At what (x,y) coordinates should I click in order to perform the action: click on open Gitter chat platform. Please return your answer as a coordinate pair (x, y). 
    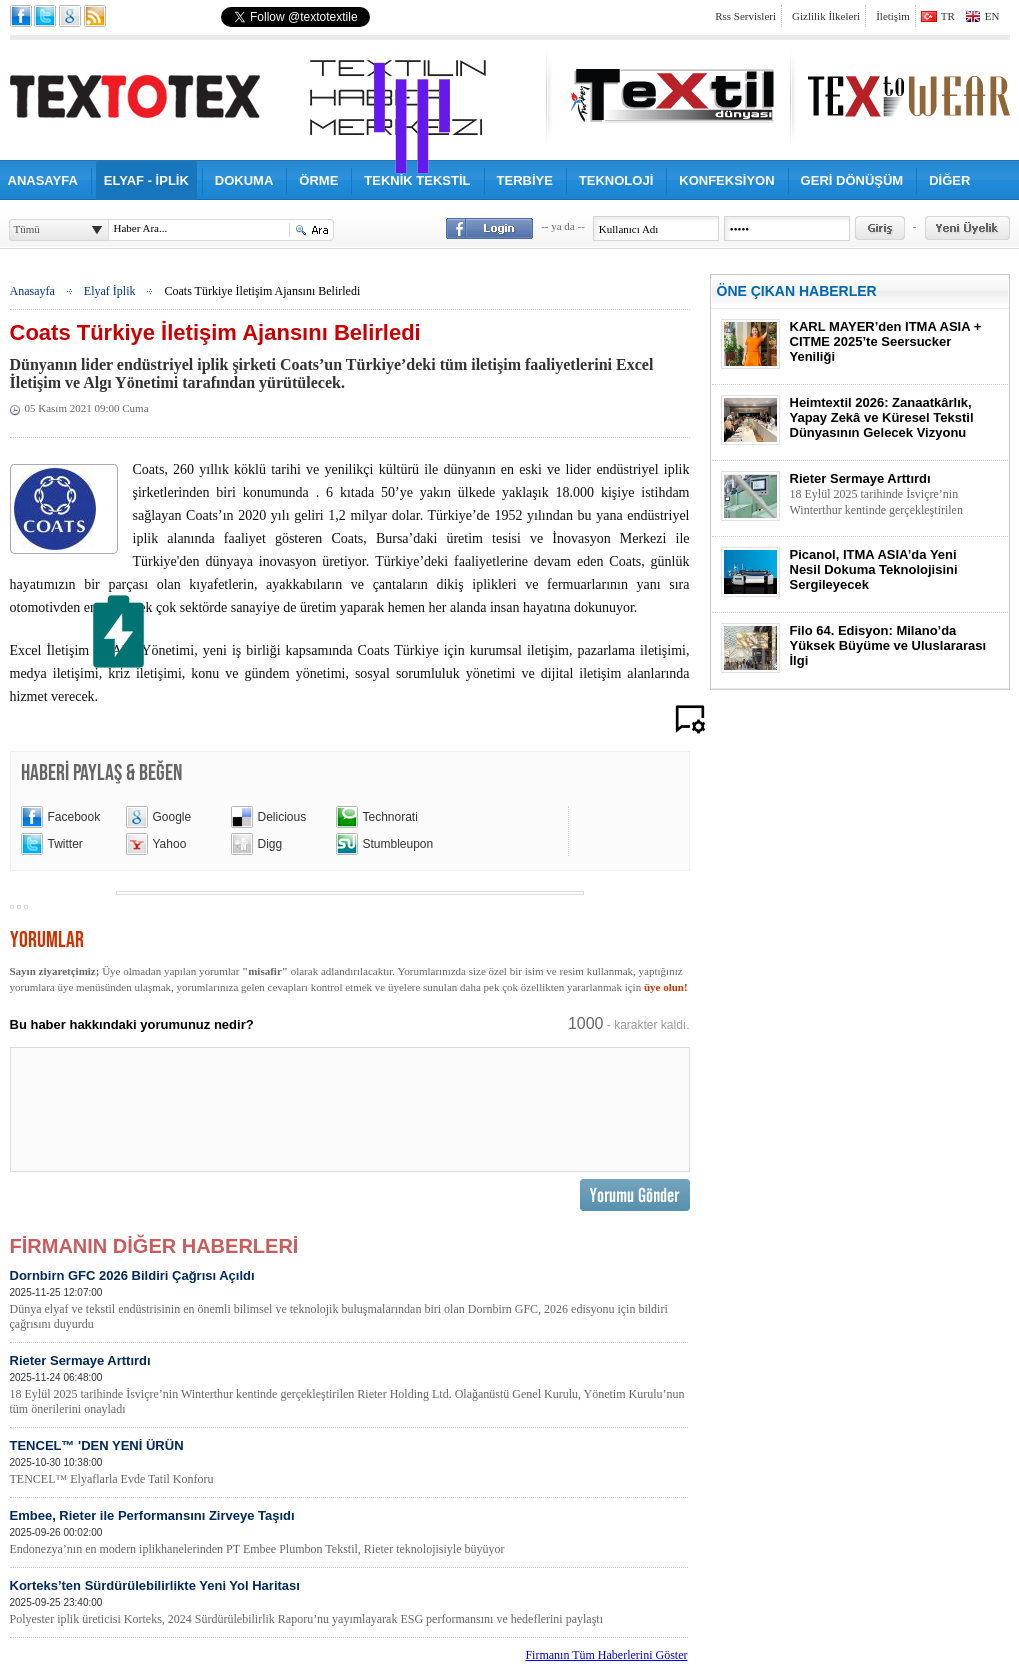
    Looking at the image, I should click on (412, 118).